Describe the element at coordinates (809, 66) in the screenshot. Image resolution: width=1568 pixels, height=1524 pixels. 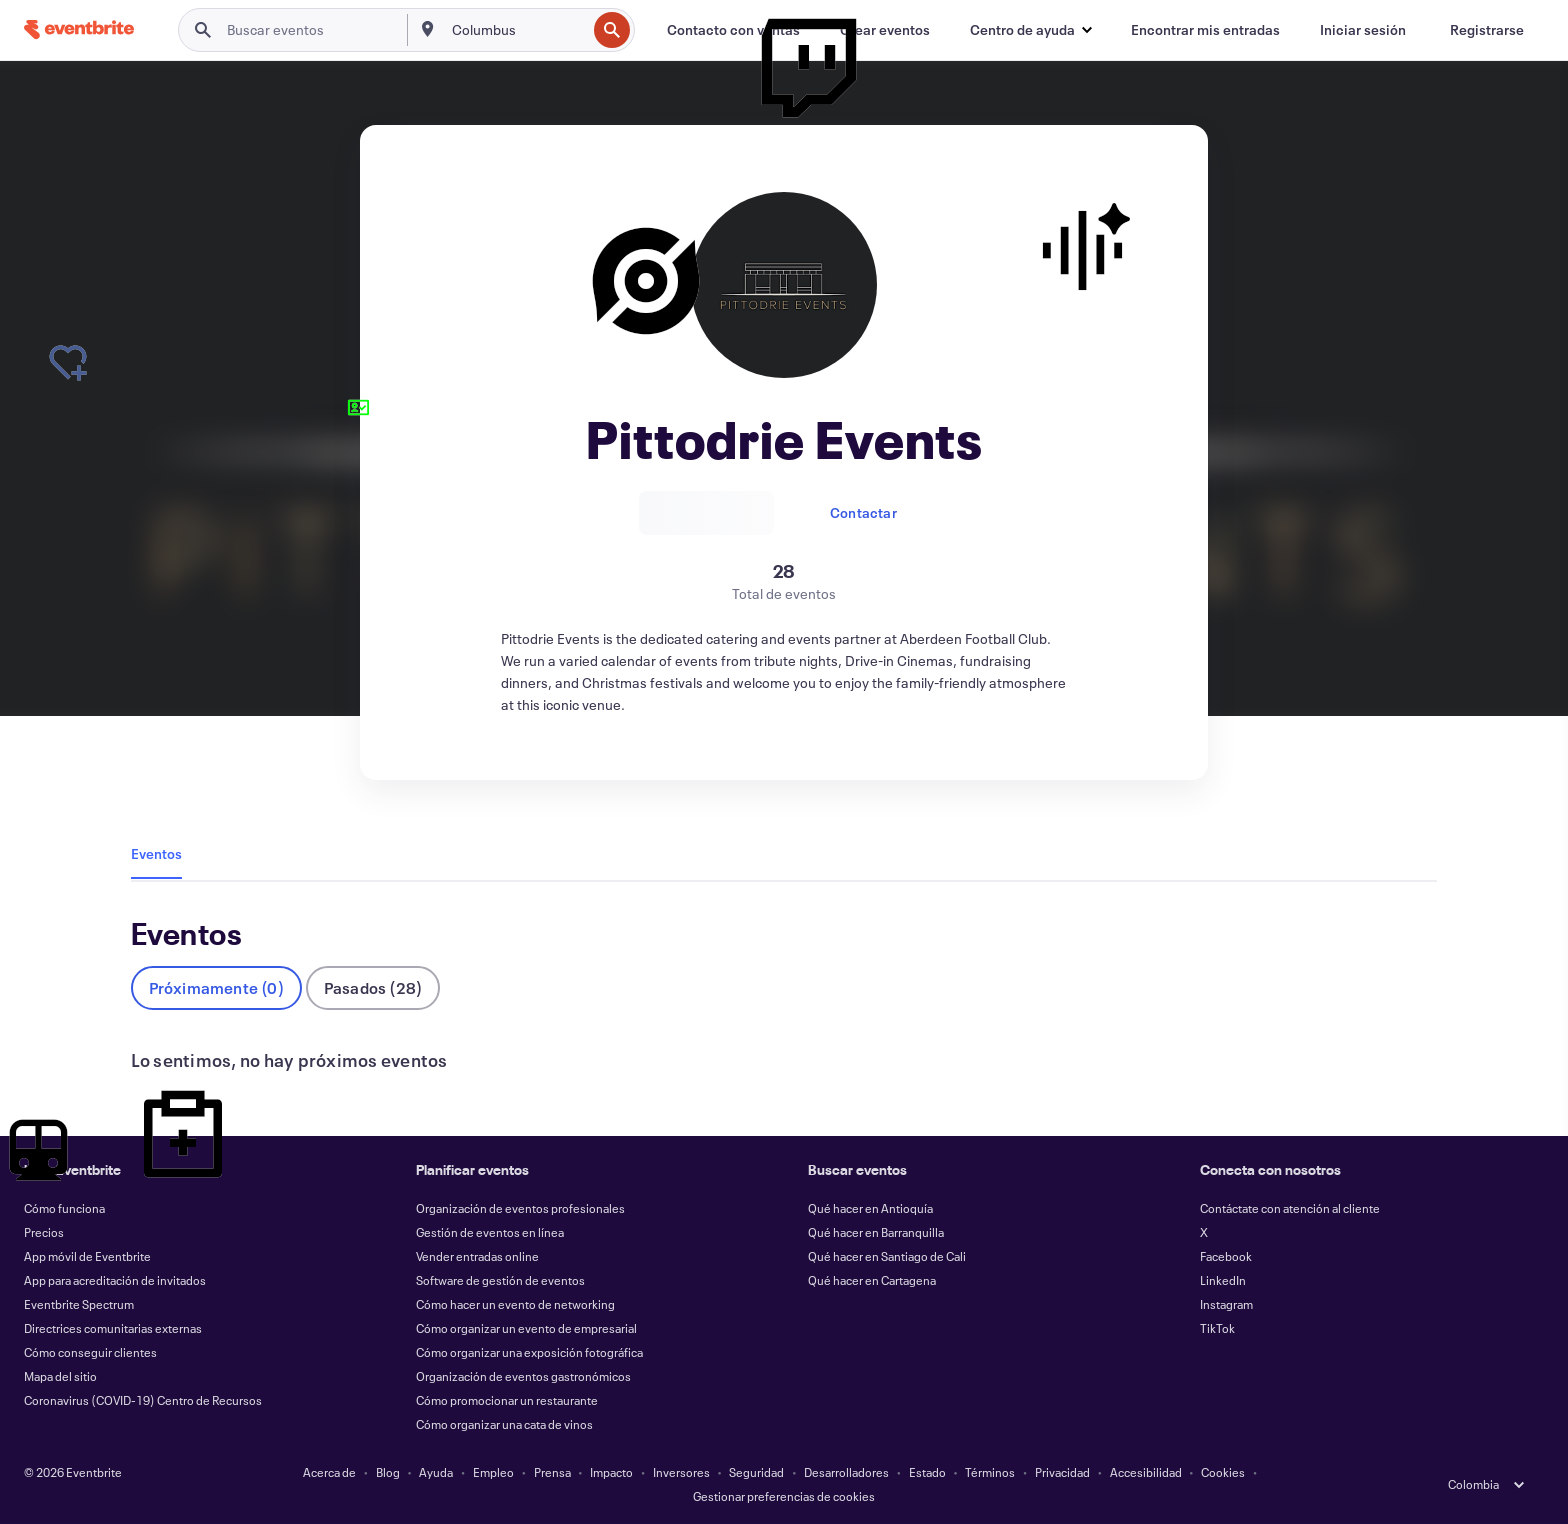
I see `open Twitch app` at that location.